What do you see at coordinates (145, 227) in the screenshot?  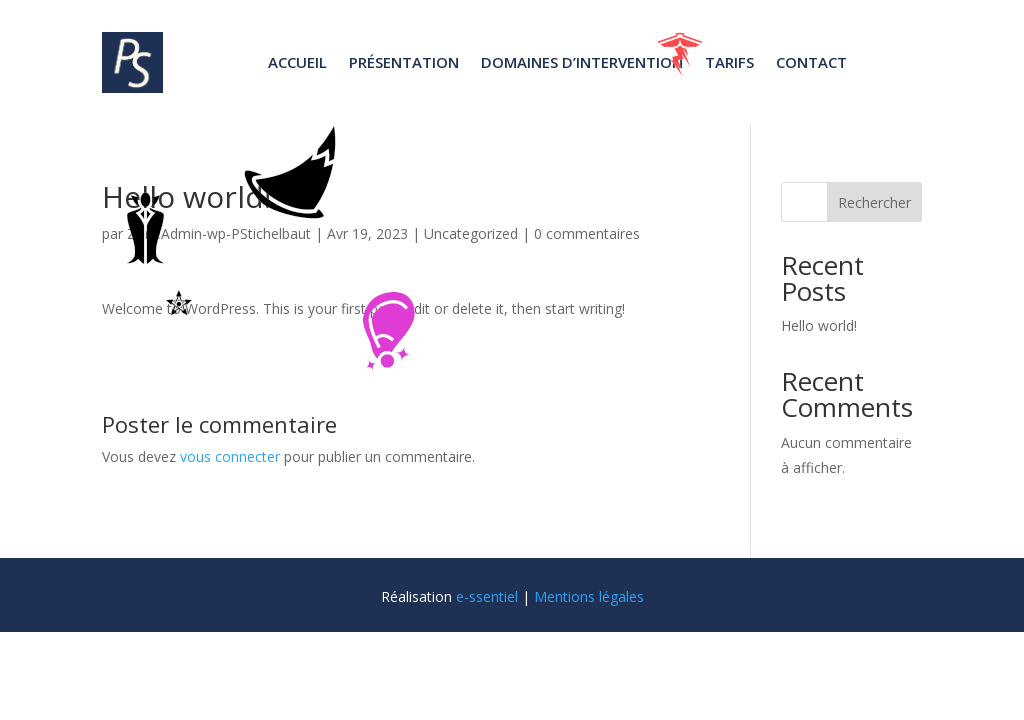 I see `select vampire character or costume` at bounding box center [145, 227].